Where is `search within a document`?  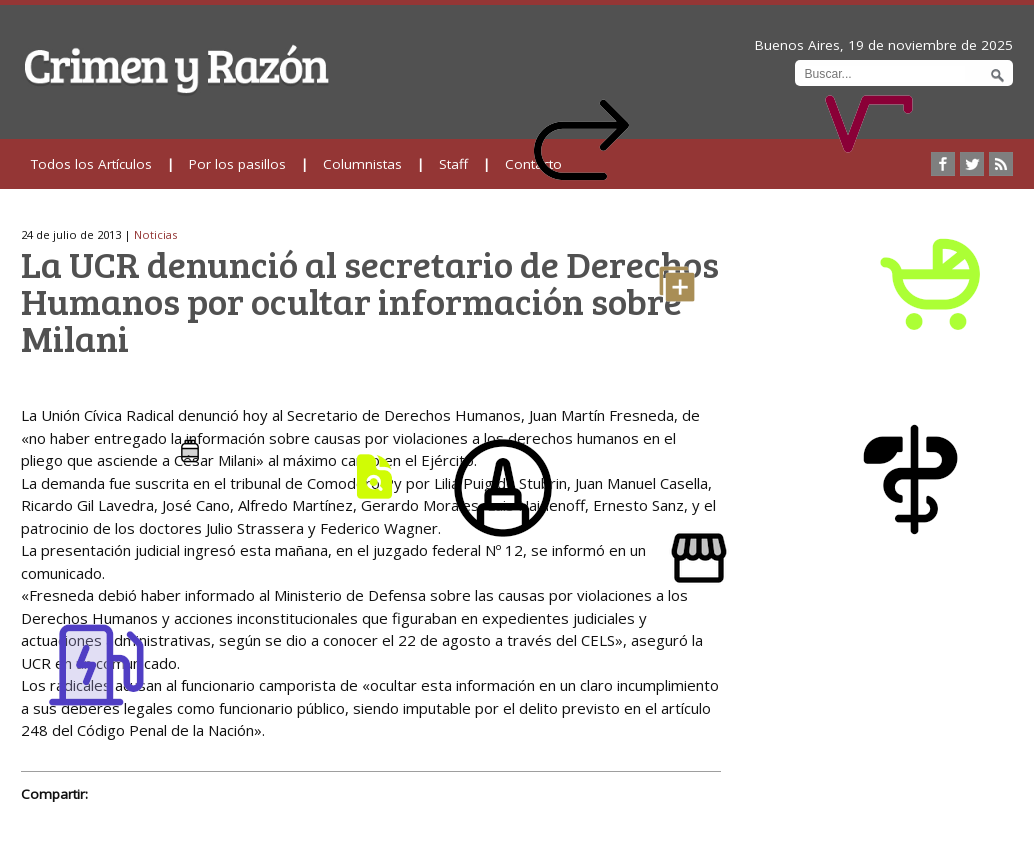
search within a document is located at coordinates (374, 476).